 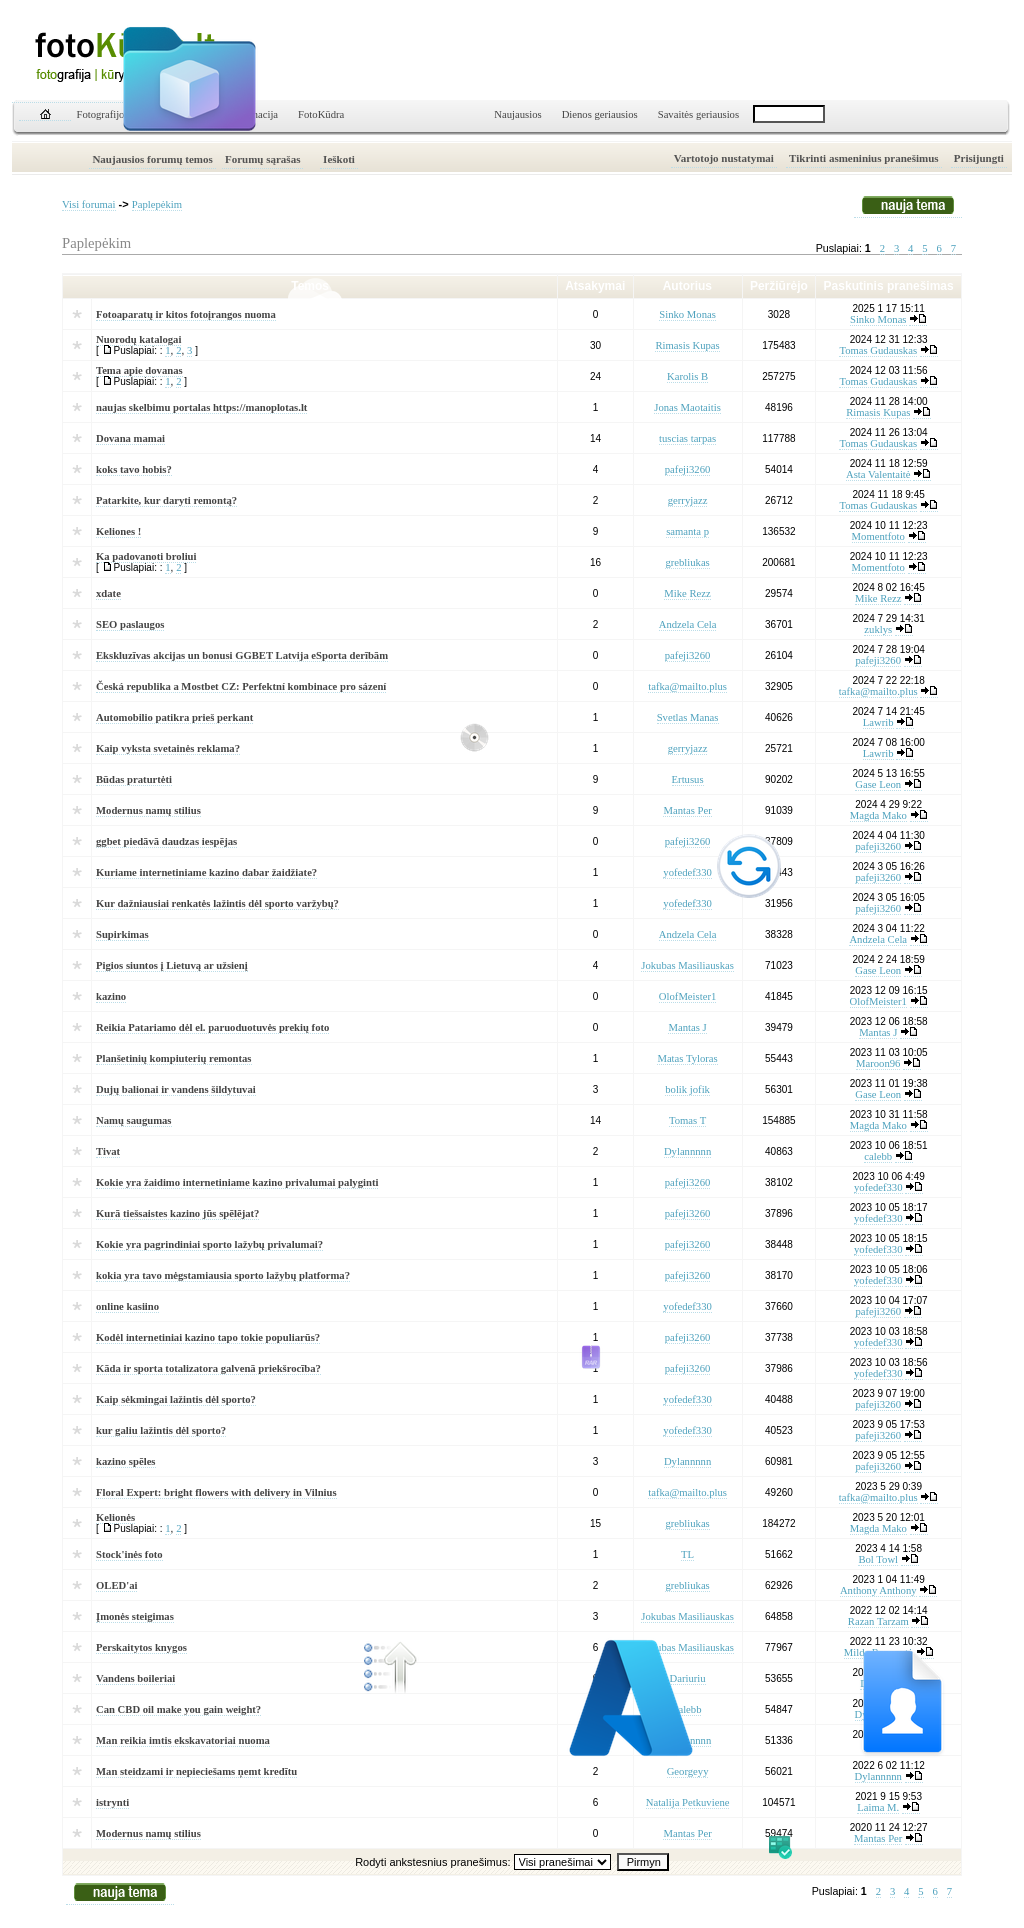 What do you see at coordinates (780, 1847) in the screenshot?
I see `open the boards app` at bounding box center [780, 1847].